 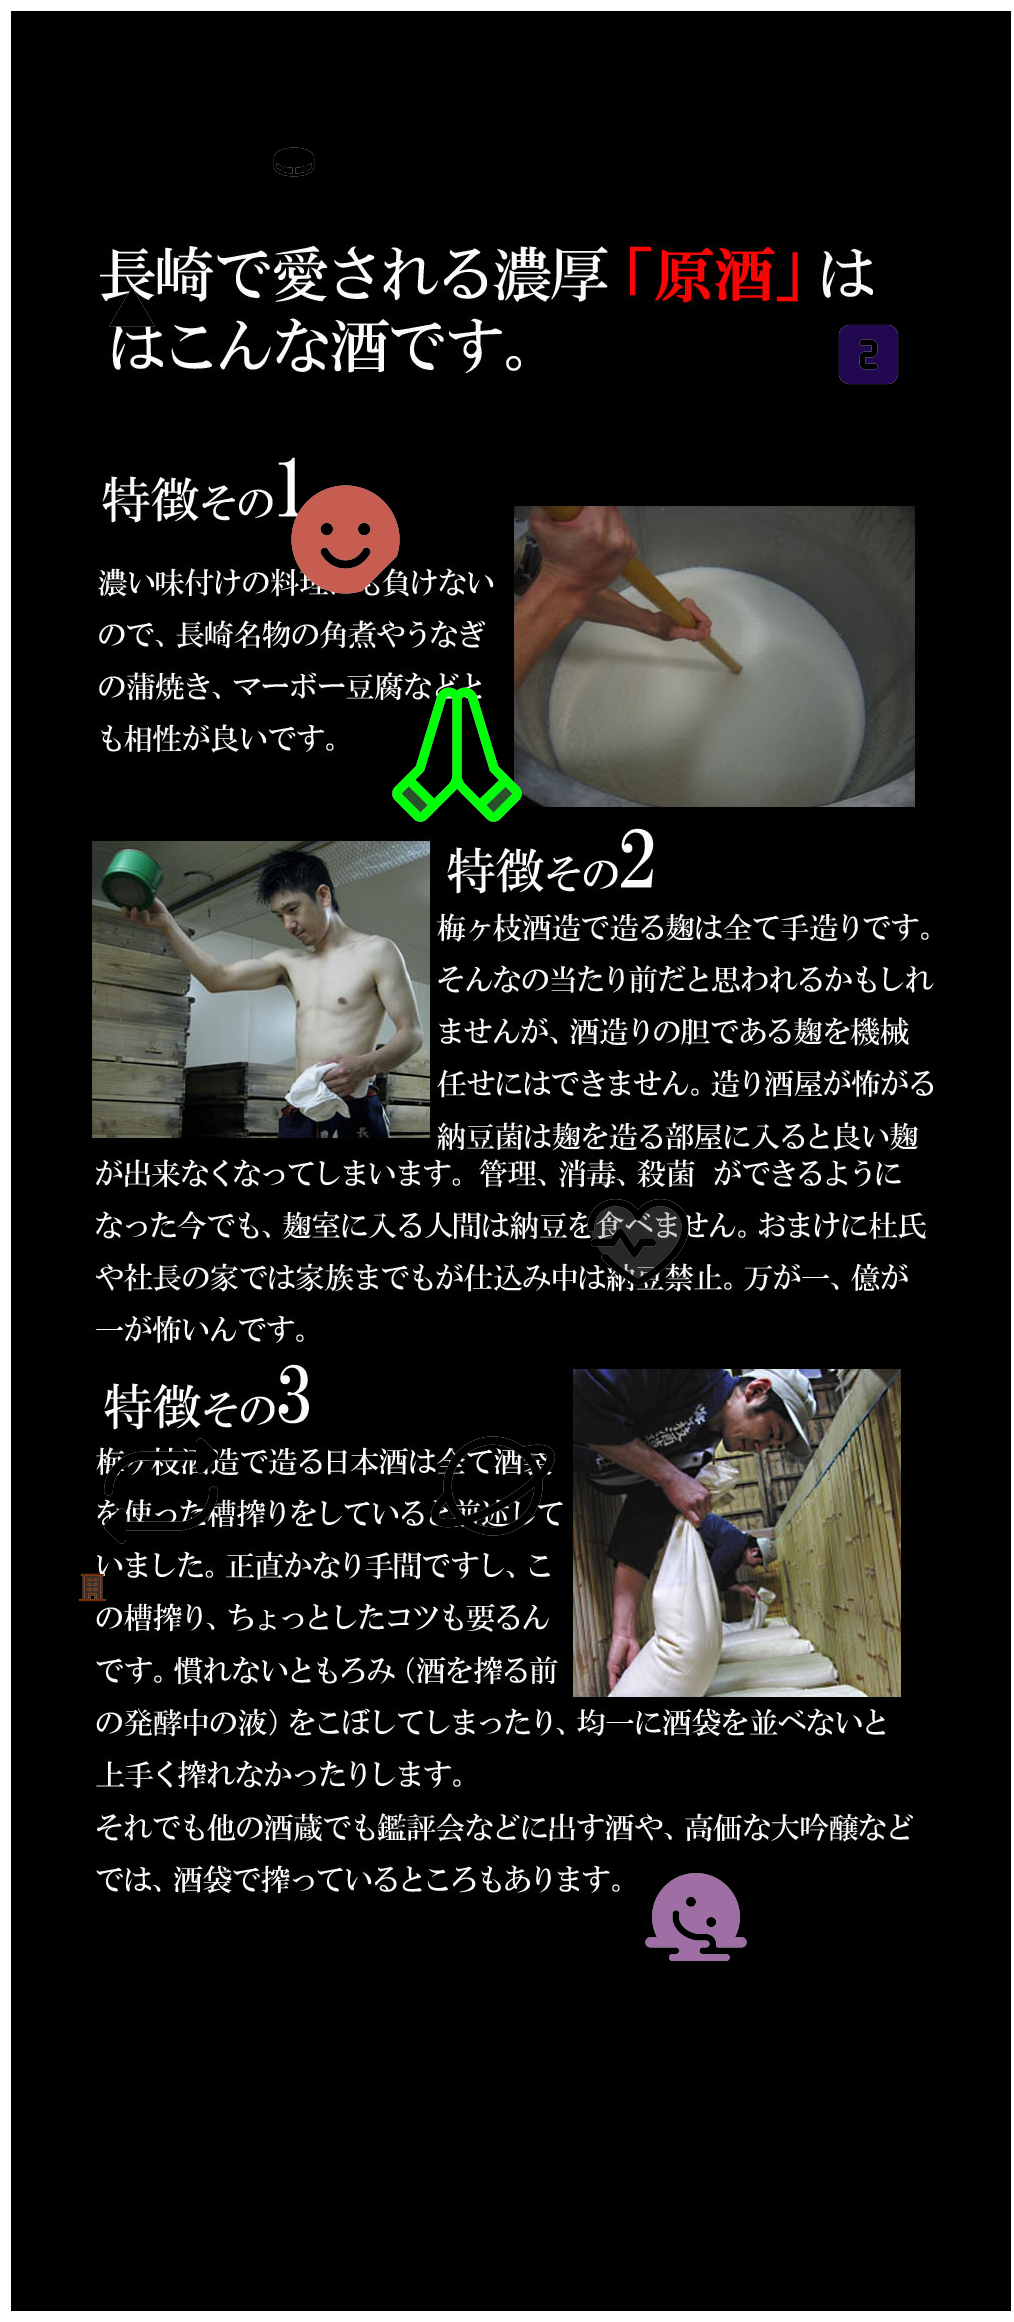 What do you see at coordinates (345, 539) in the screenshot?
I see `add a sticker to your message` at bounding box center [345, 539].